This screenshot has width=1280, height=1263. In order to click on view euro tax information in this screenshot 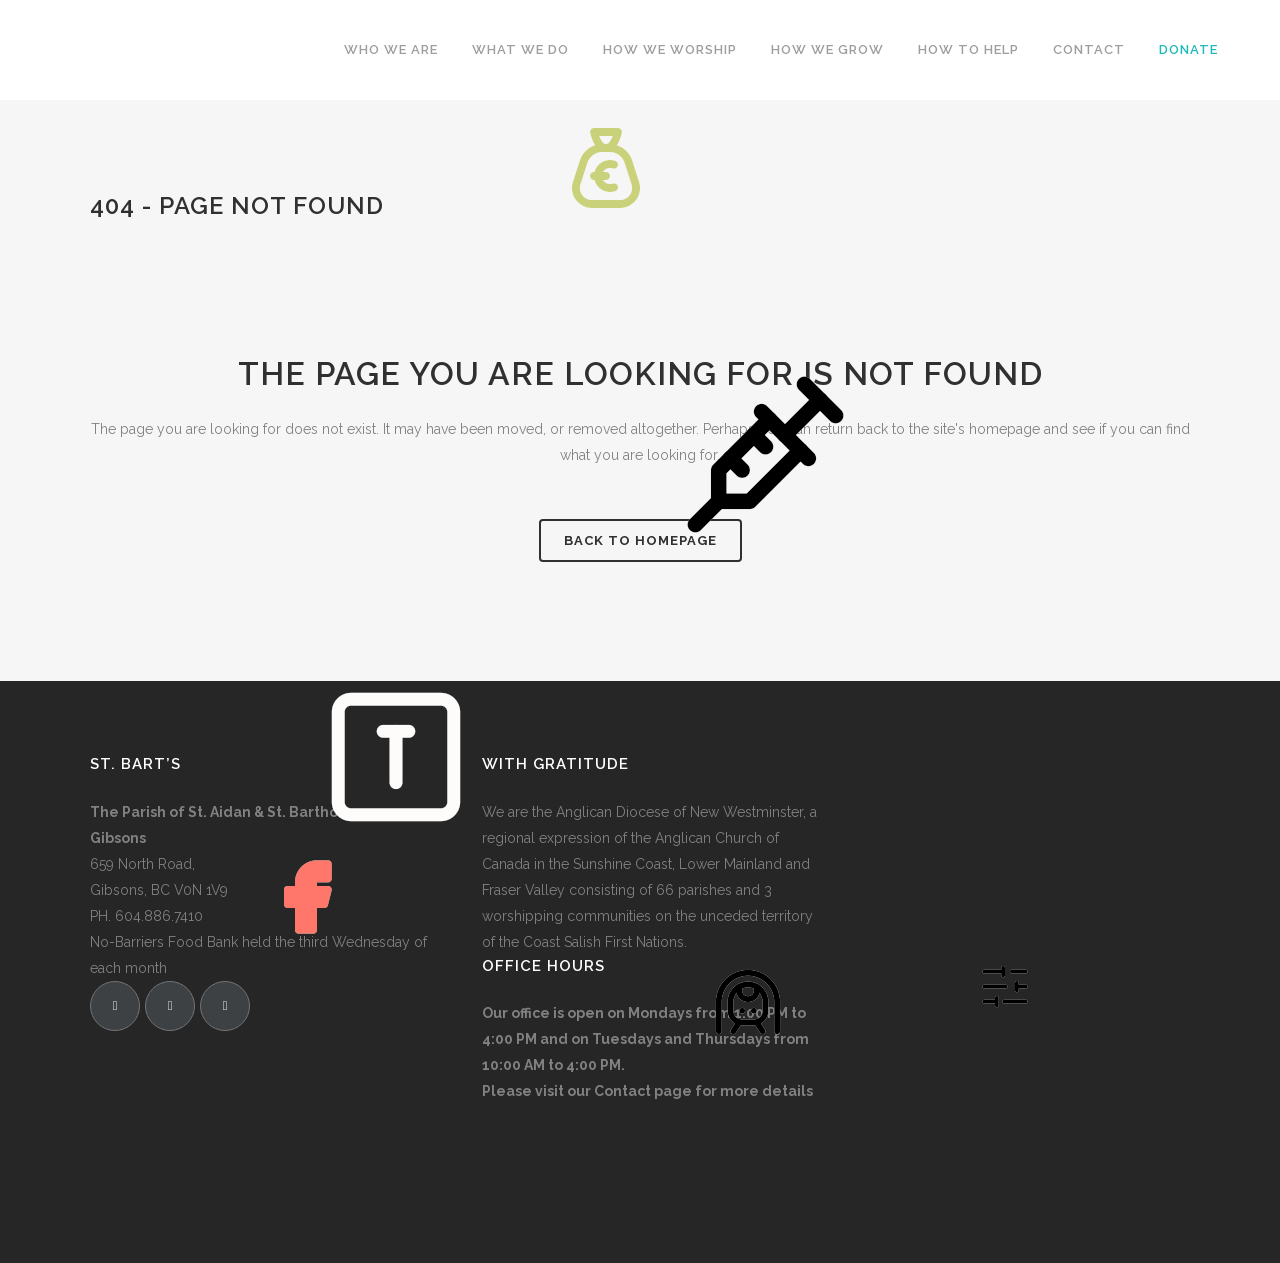, I will do `click(606, 168)`.